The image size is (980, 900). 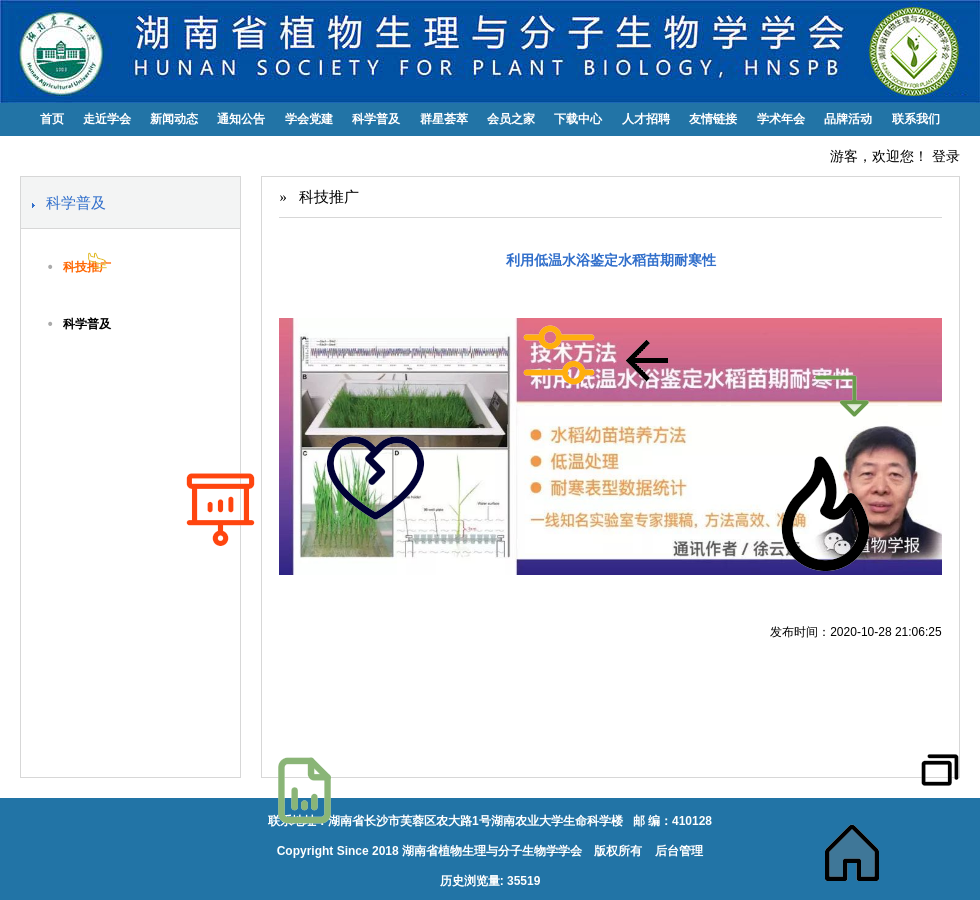 What do you see at coordinates (940, 770) in the screenshot?
I see `view stacked cards or layers` at bounding box center [940, 770].